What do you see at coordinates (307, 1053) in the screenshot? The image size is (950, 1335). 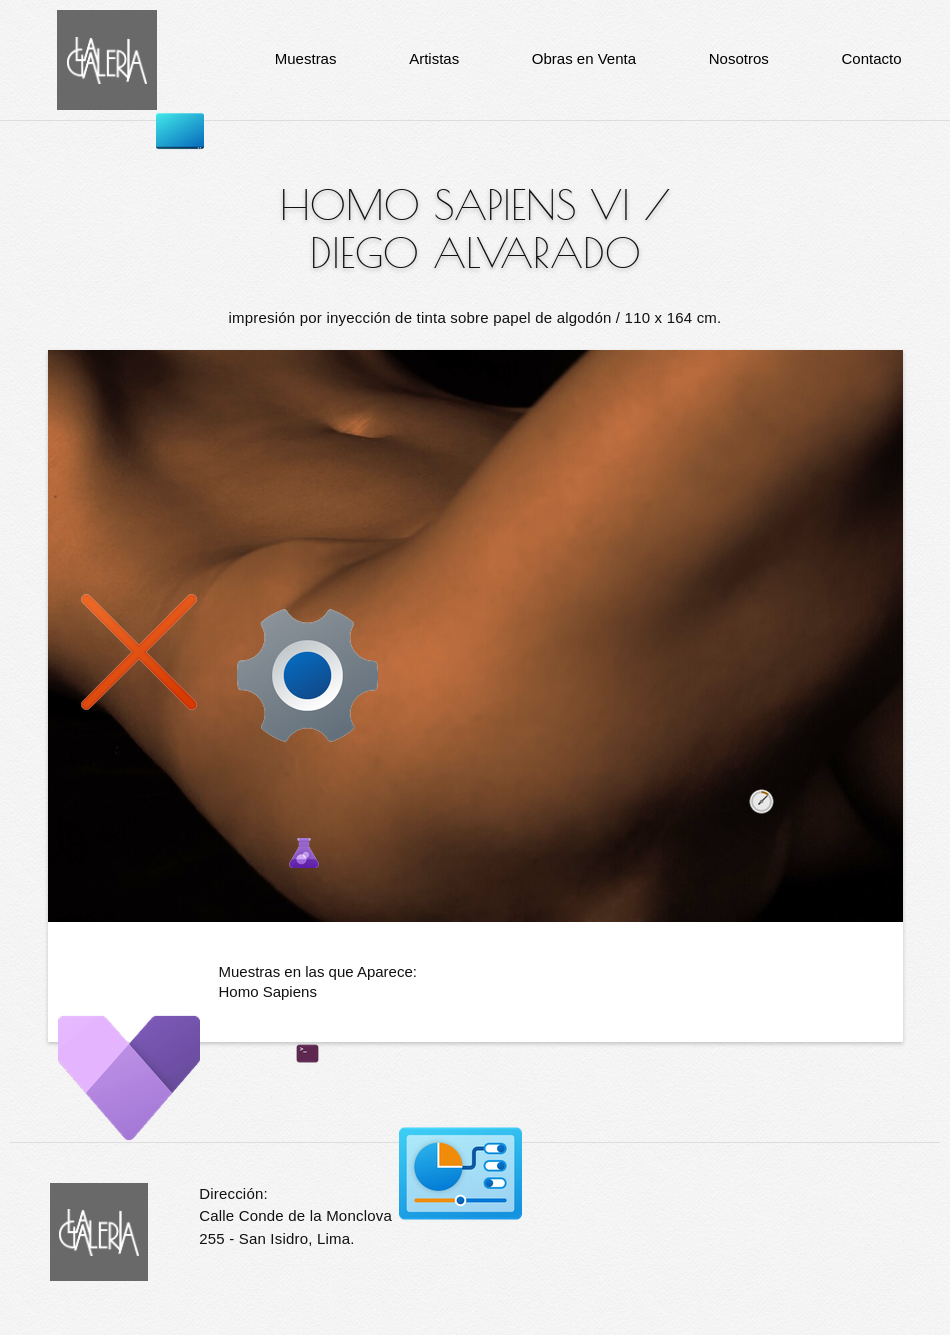 I see `open terminal application` at bounding box center [307, 1053].